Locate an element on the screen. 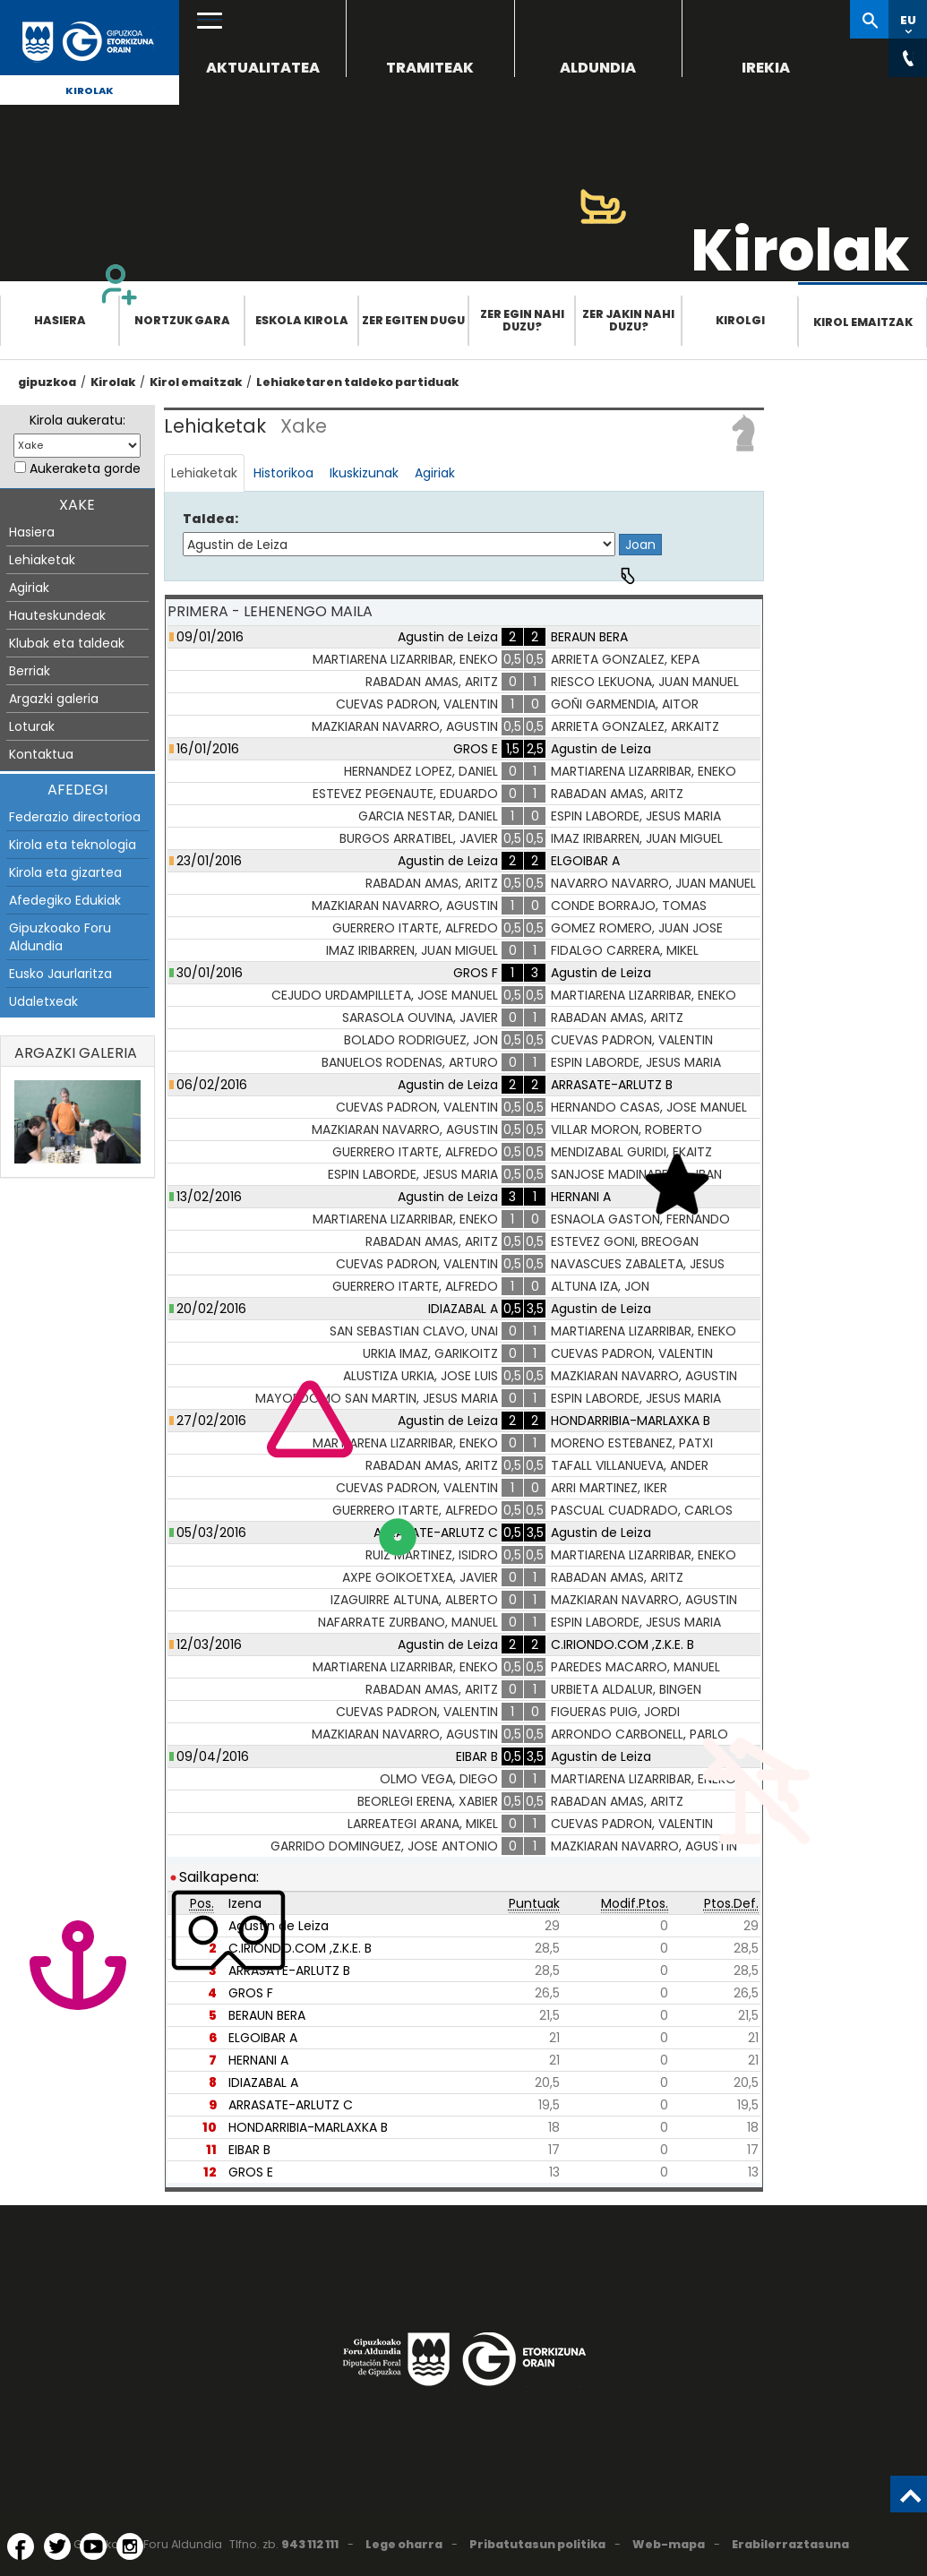 Image resolution: width=927 pixels, height=2576 pixels. add item to favorites is located at coordinates (677, 1185).